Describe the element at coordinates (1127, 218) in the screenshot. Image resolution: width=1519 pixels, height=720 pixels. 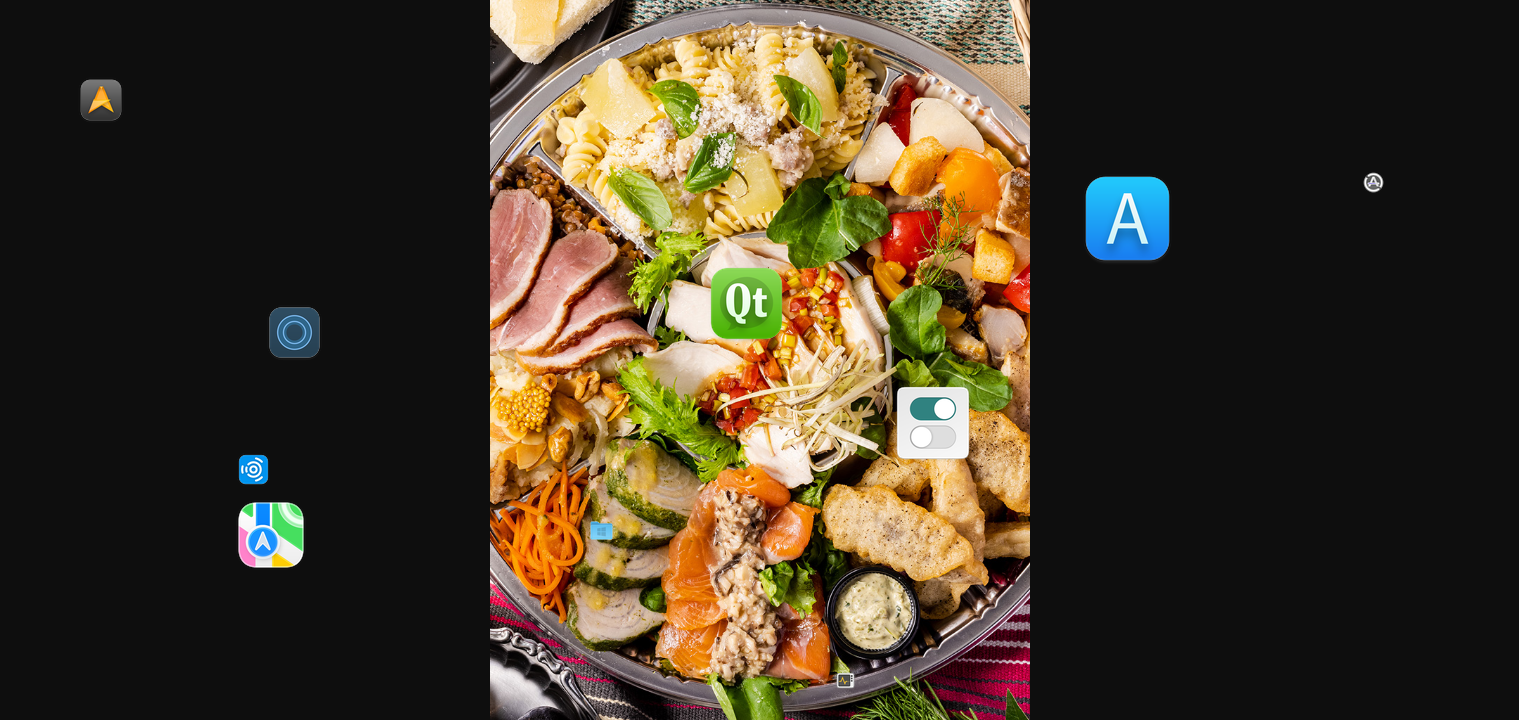
I see `open fcitx input method settings` at that location.